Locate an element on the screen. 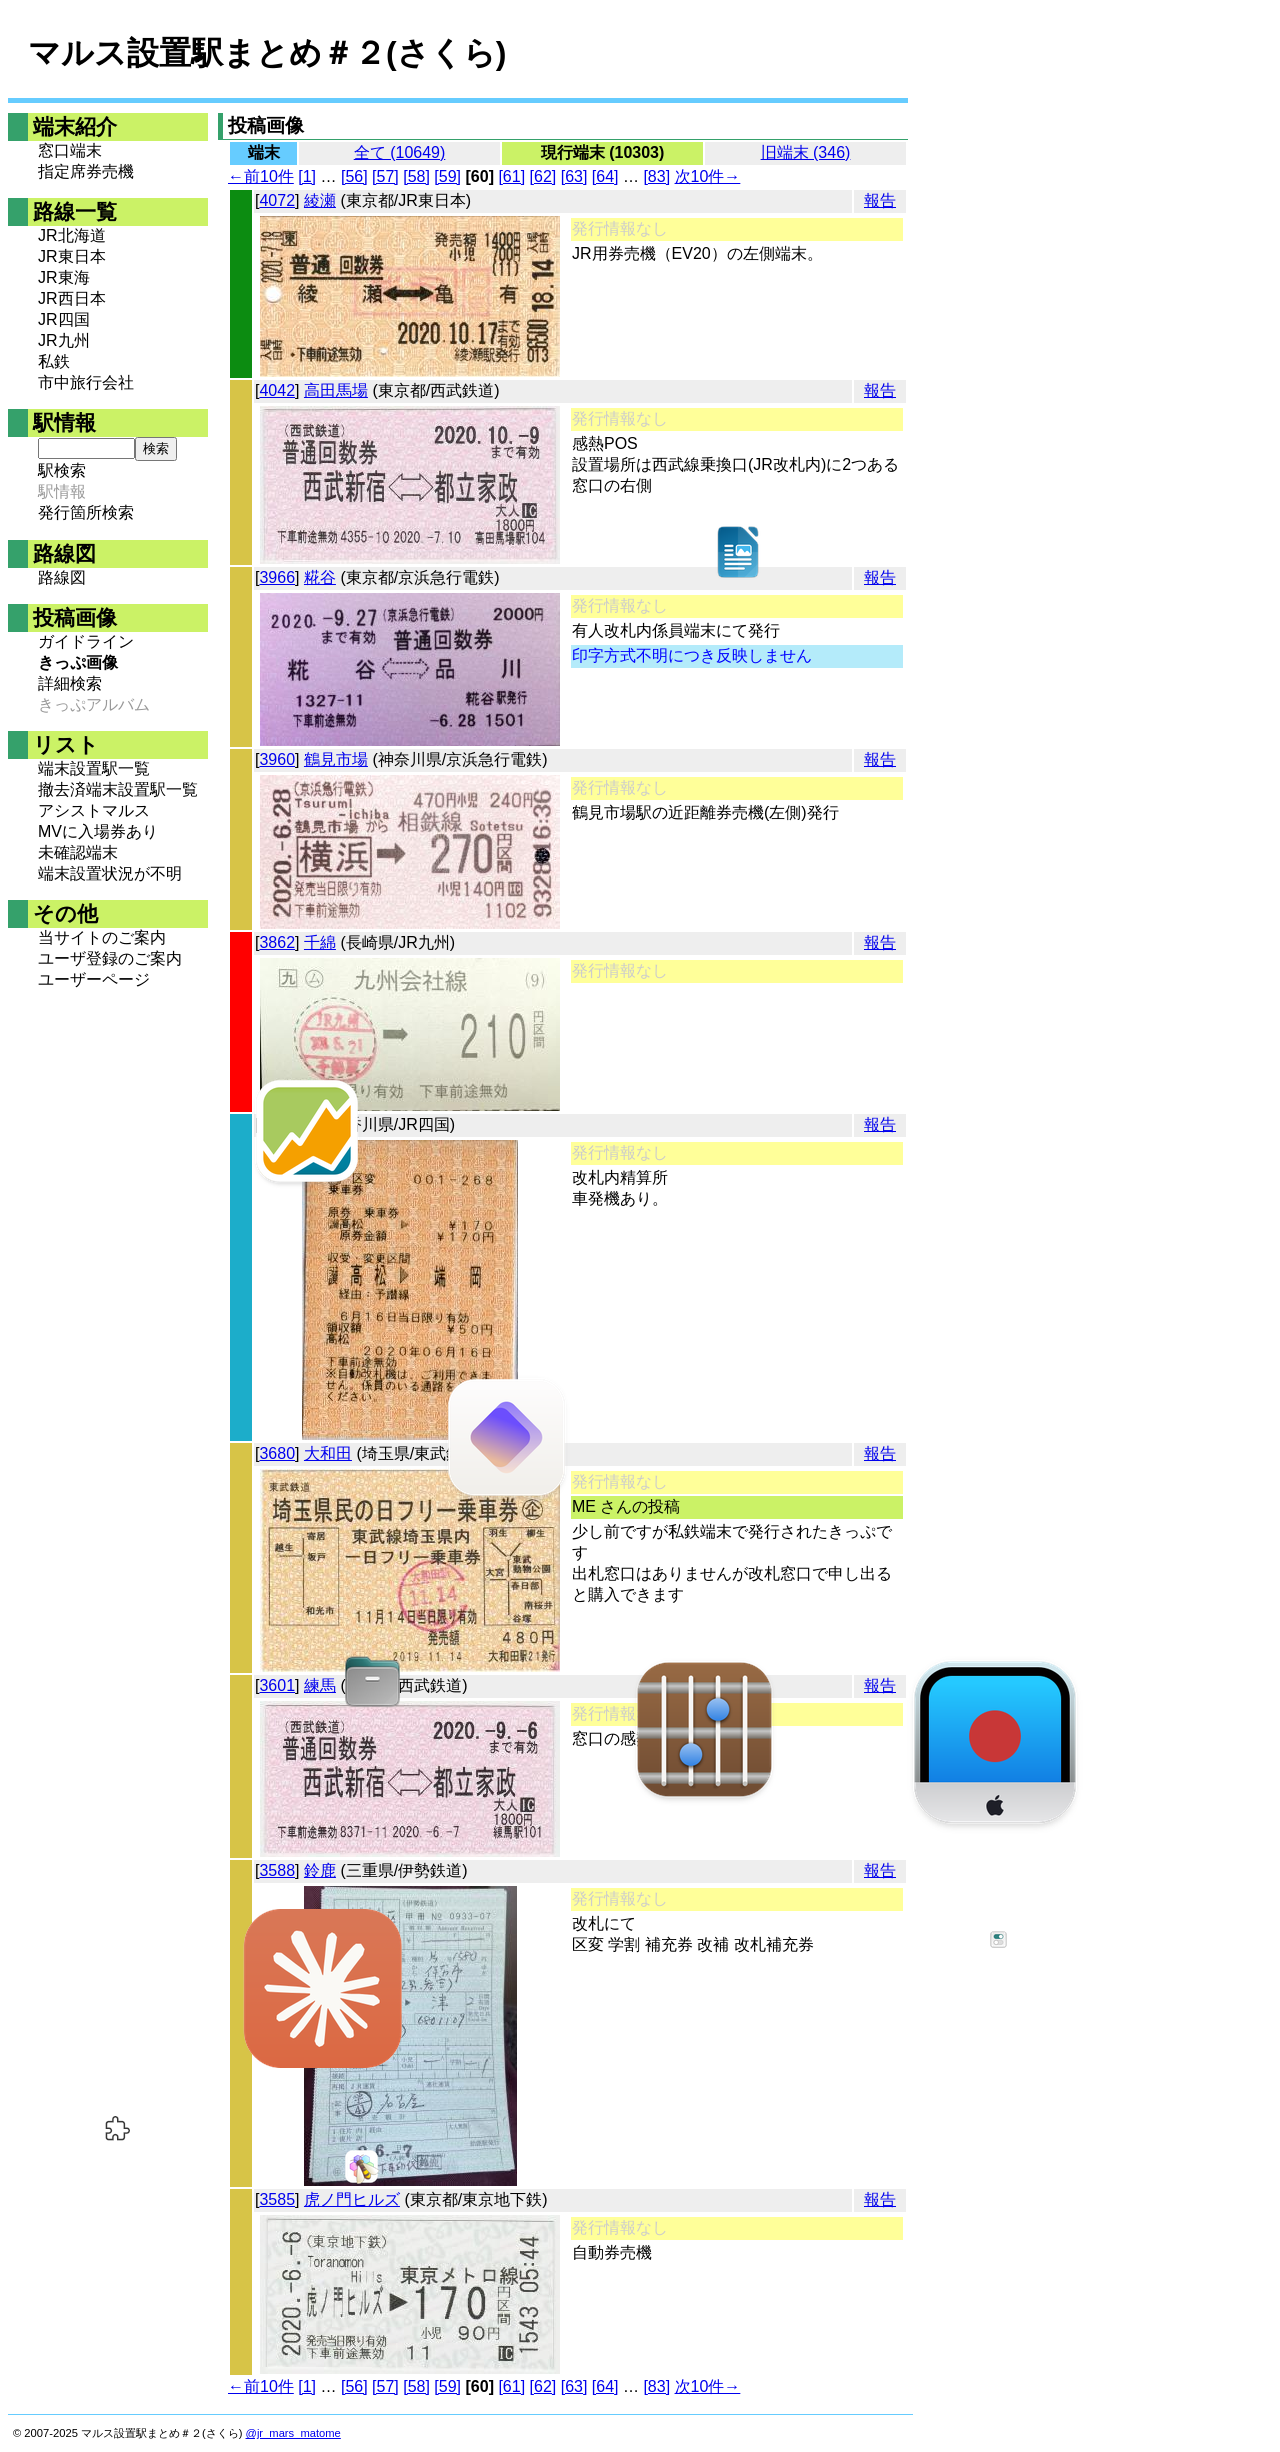 The height and width of the screenshot is (2452, 1280). open portfolio performance app is located at coordinates (307, 1131).